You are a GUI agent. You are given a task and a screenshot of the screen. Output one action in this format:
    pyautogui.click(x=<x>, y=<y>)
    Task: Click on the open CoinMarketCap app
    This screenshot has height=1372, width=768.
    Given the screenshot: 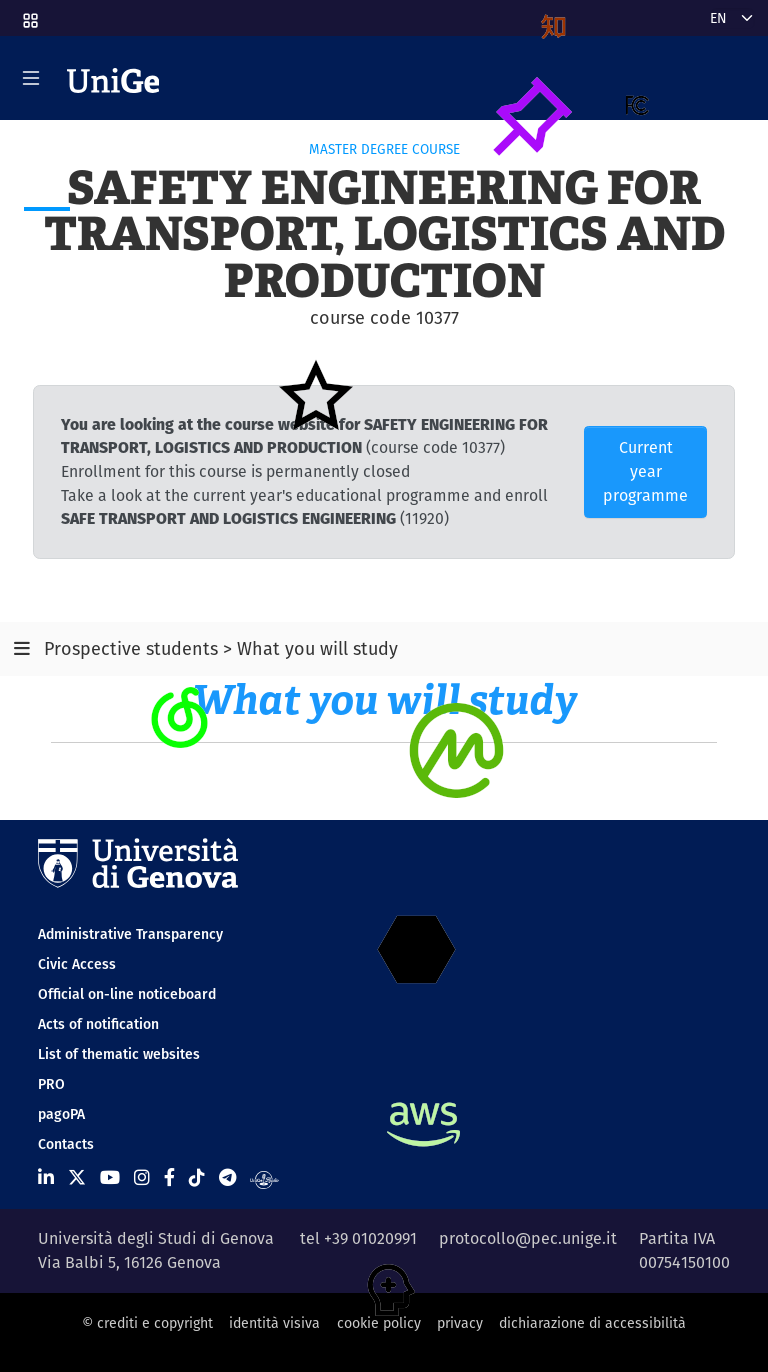 What is the action you would take?
    pyautogui.click(x=456, y=750)
    